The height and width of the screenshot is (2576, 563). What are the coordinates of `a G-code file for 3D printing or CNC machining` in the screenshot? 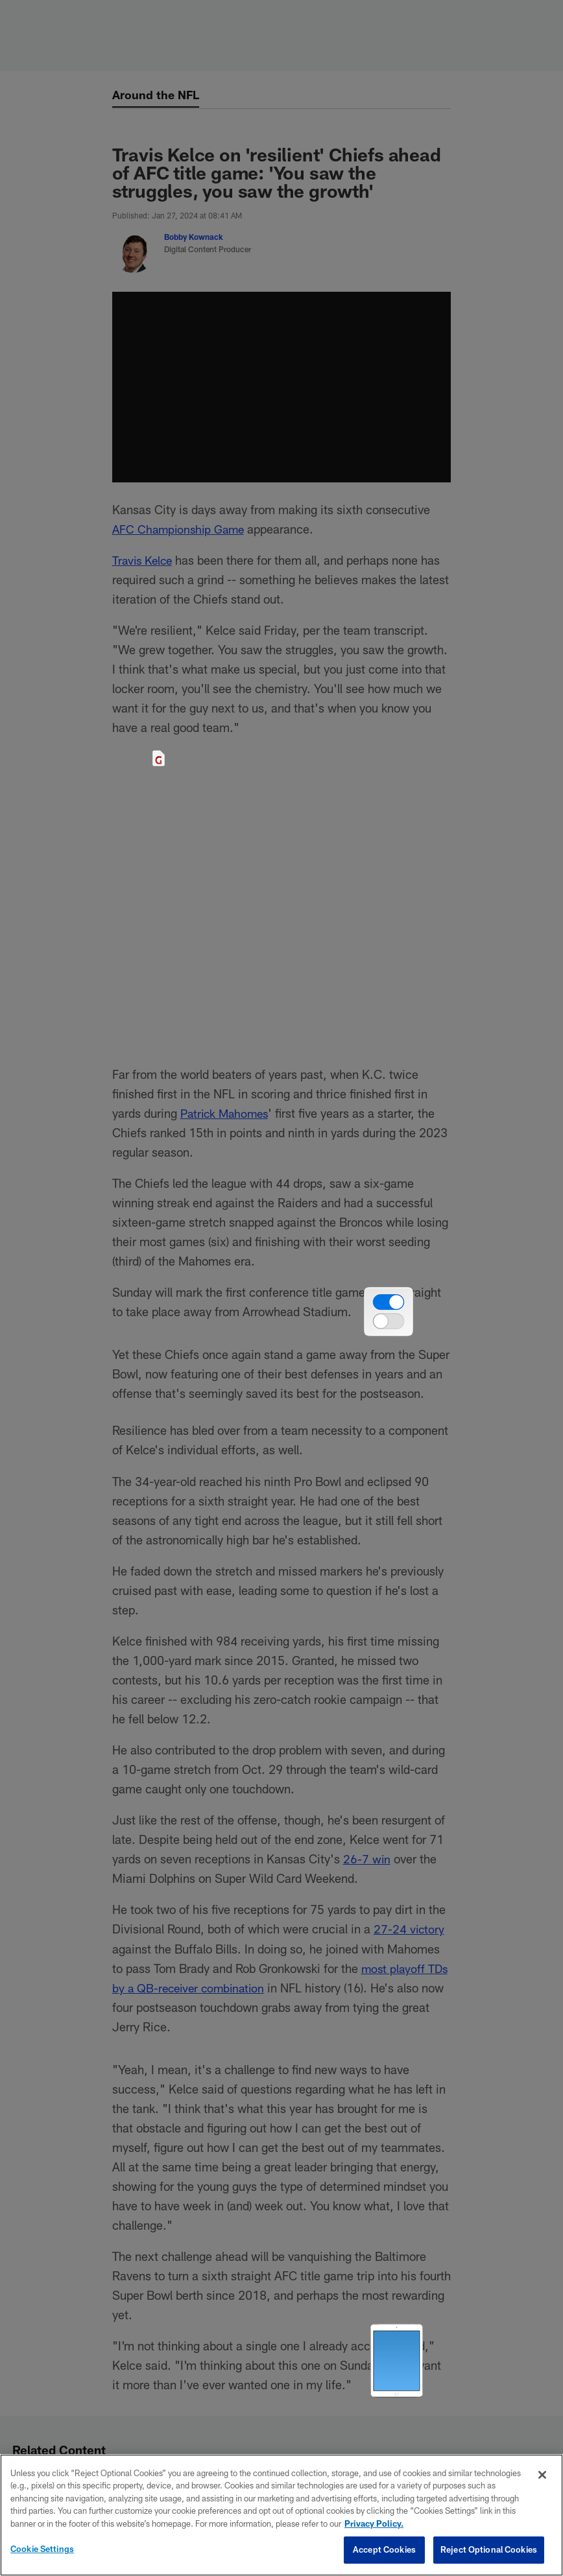 It's located at (158, 758).